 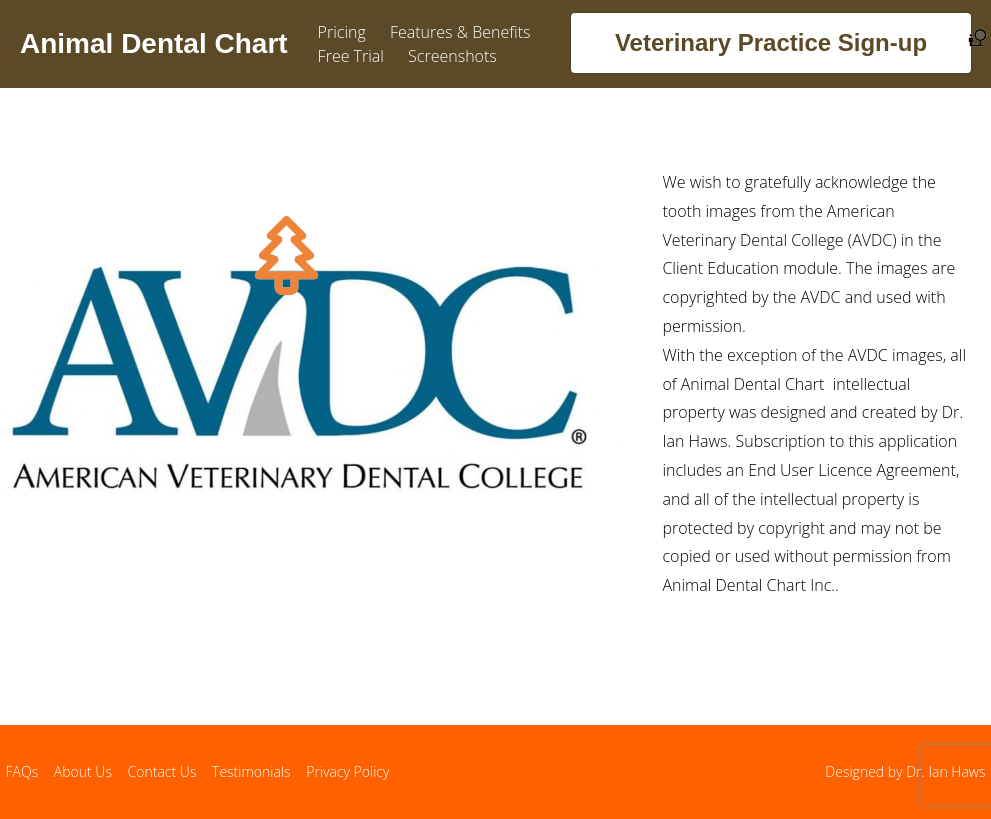 What do you see at coordinates (286, 255) in the screenshot?
I see `indicates holiday or seasonal content` at bounding box center [286, 255].